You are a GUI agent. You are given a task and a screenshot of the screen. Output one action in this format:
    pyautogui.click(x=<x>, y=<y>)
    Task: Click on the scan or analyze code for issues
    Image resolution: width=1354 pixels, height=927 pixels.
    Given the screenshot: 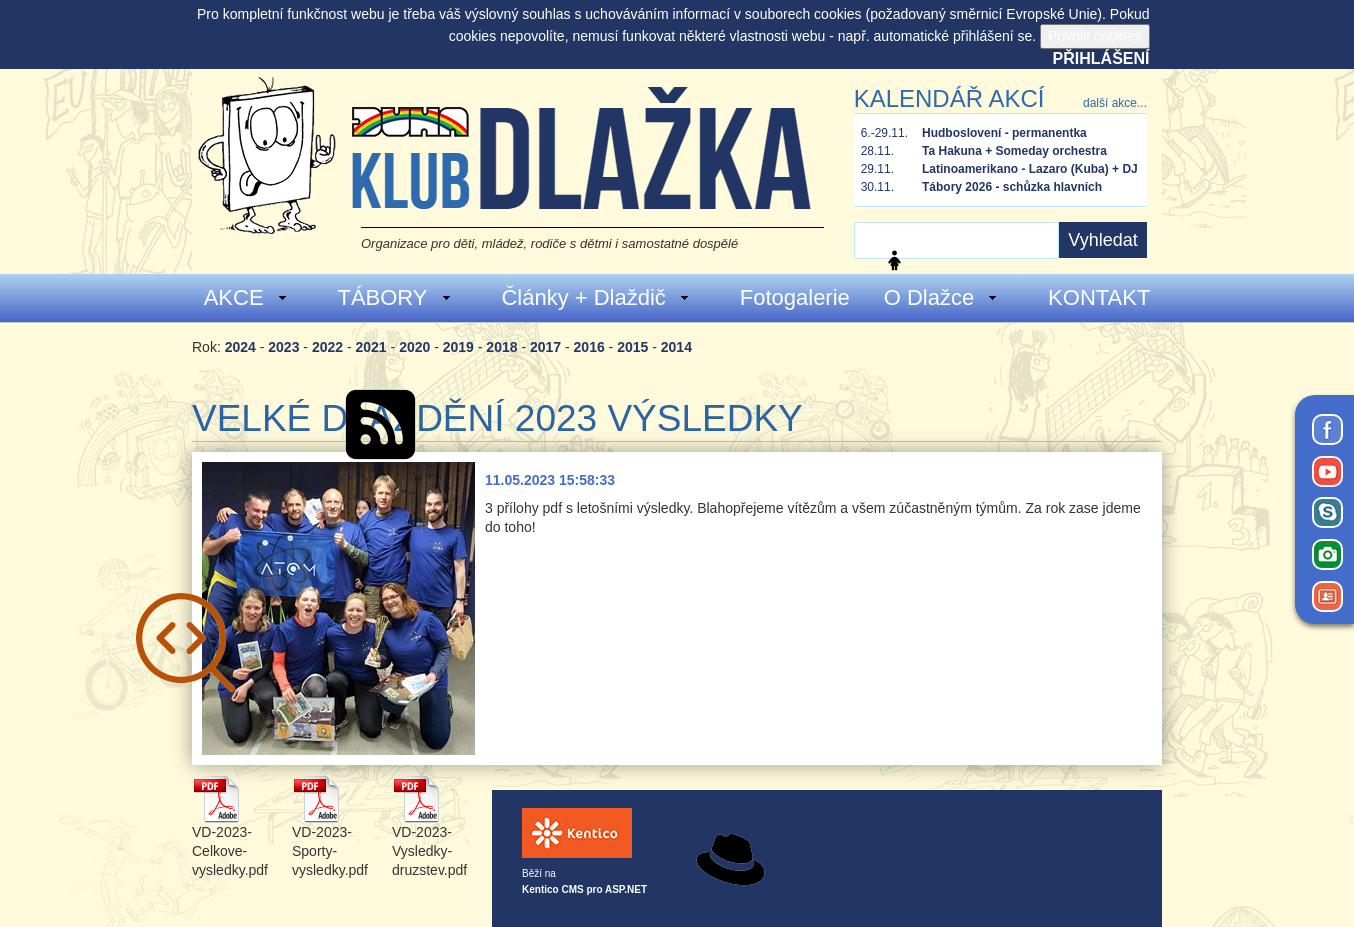 What is the action you would take?
    pyautogui.click(x=187, y=644)
    